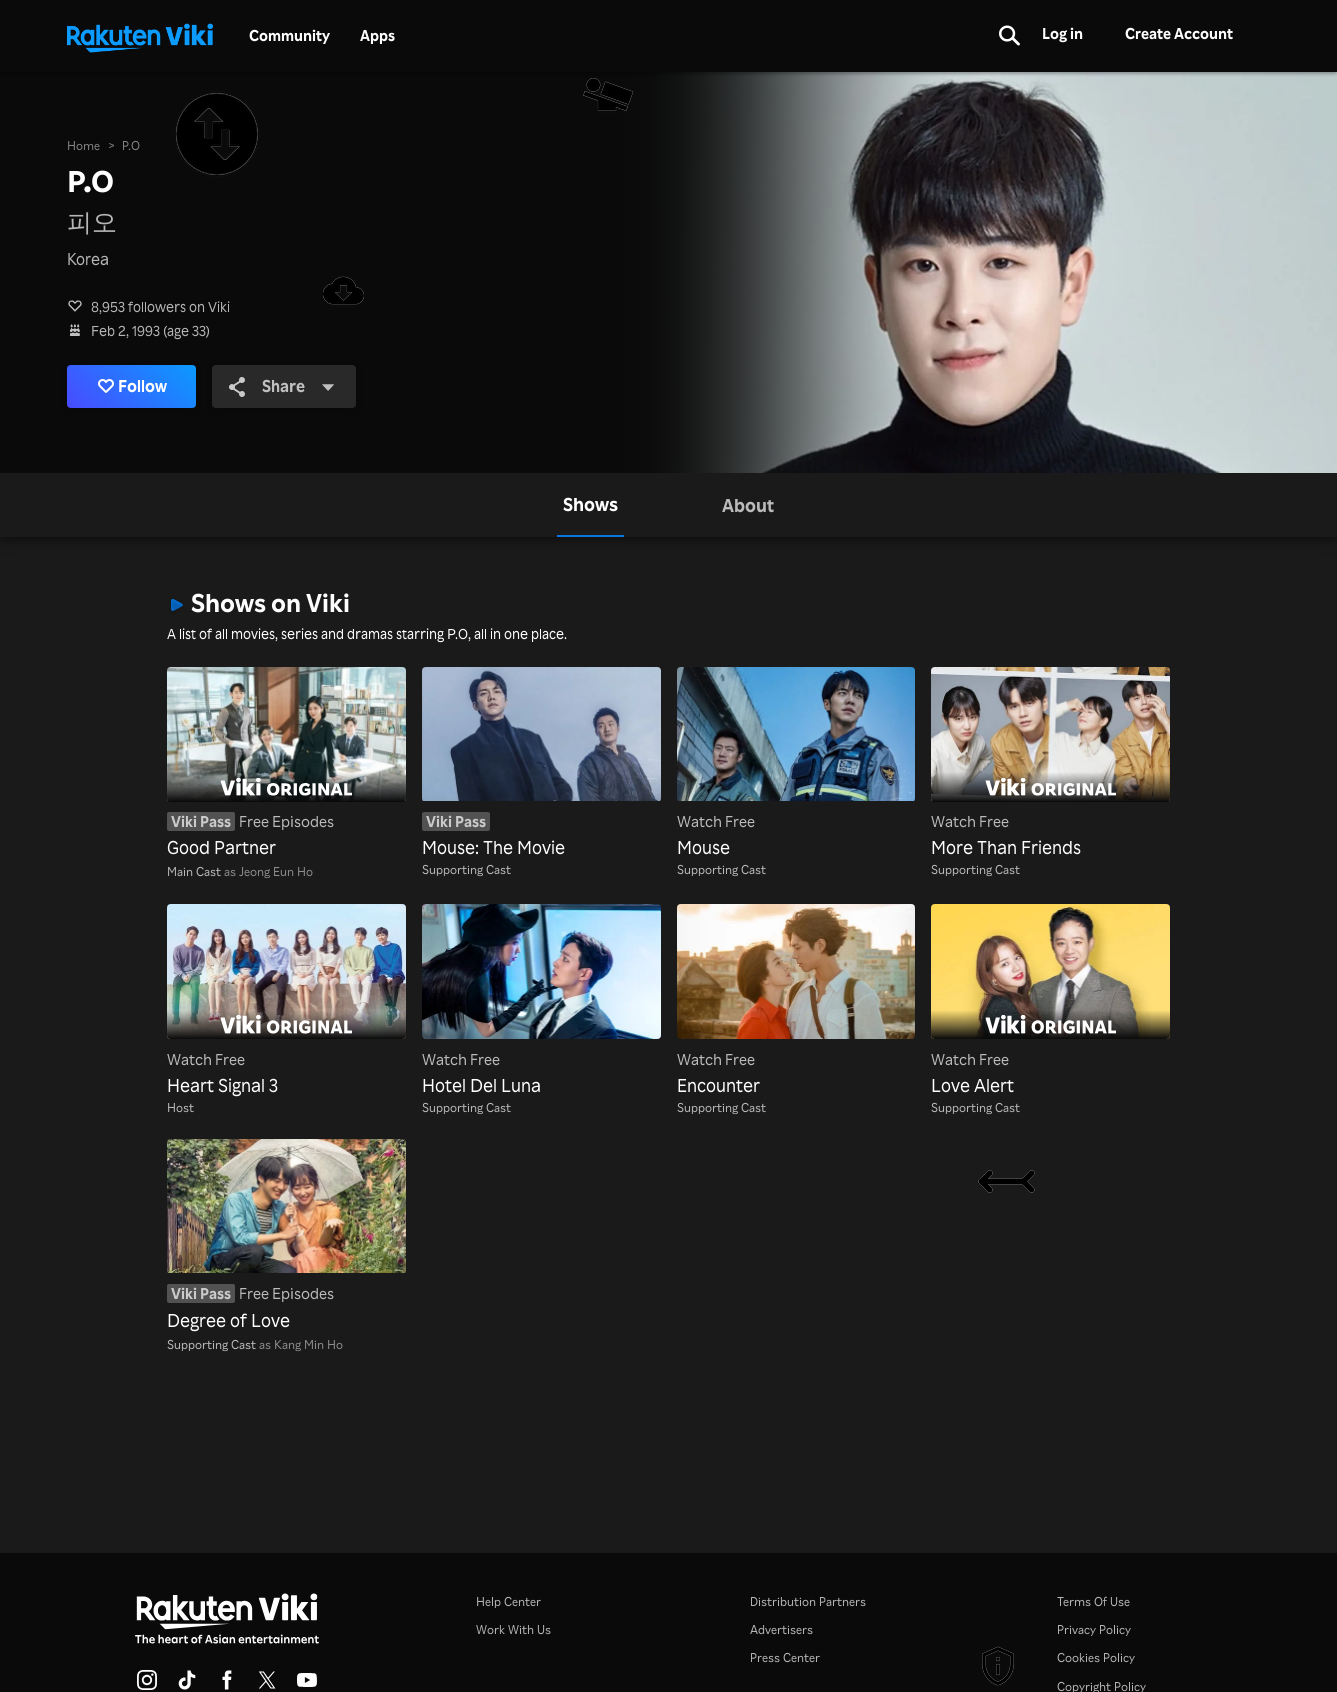 The image size is (1337, 1692). Describe the element at coordinates (1006, 1181) in the screenshot. I see `go back to the previous screen` at that location.